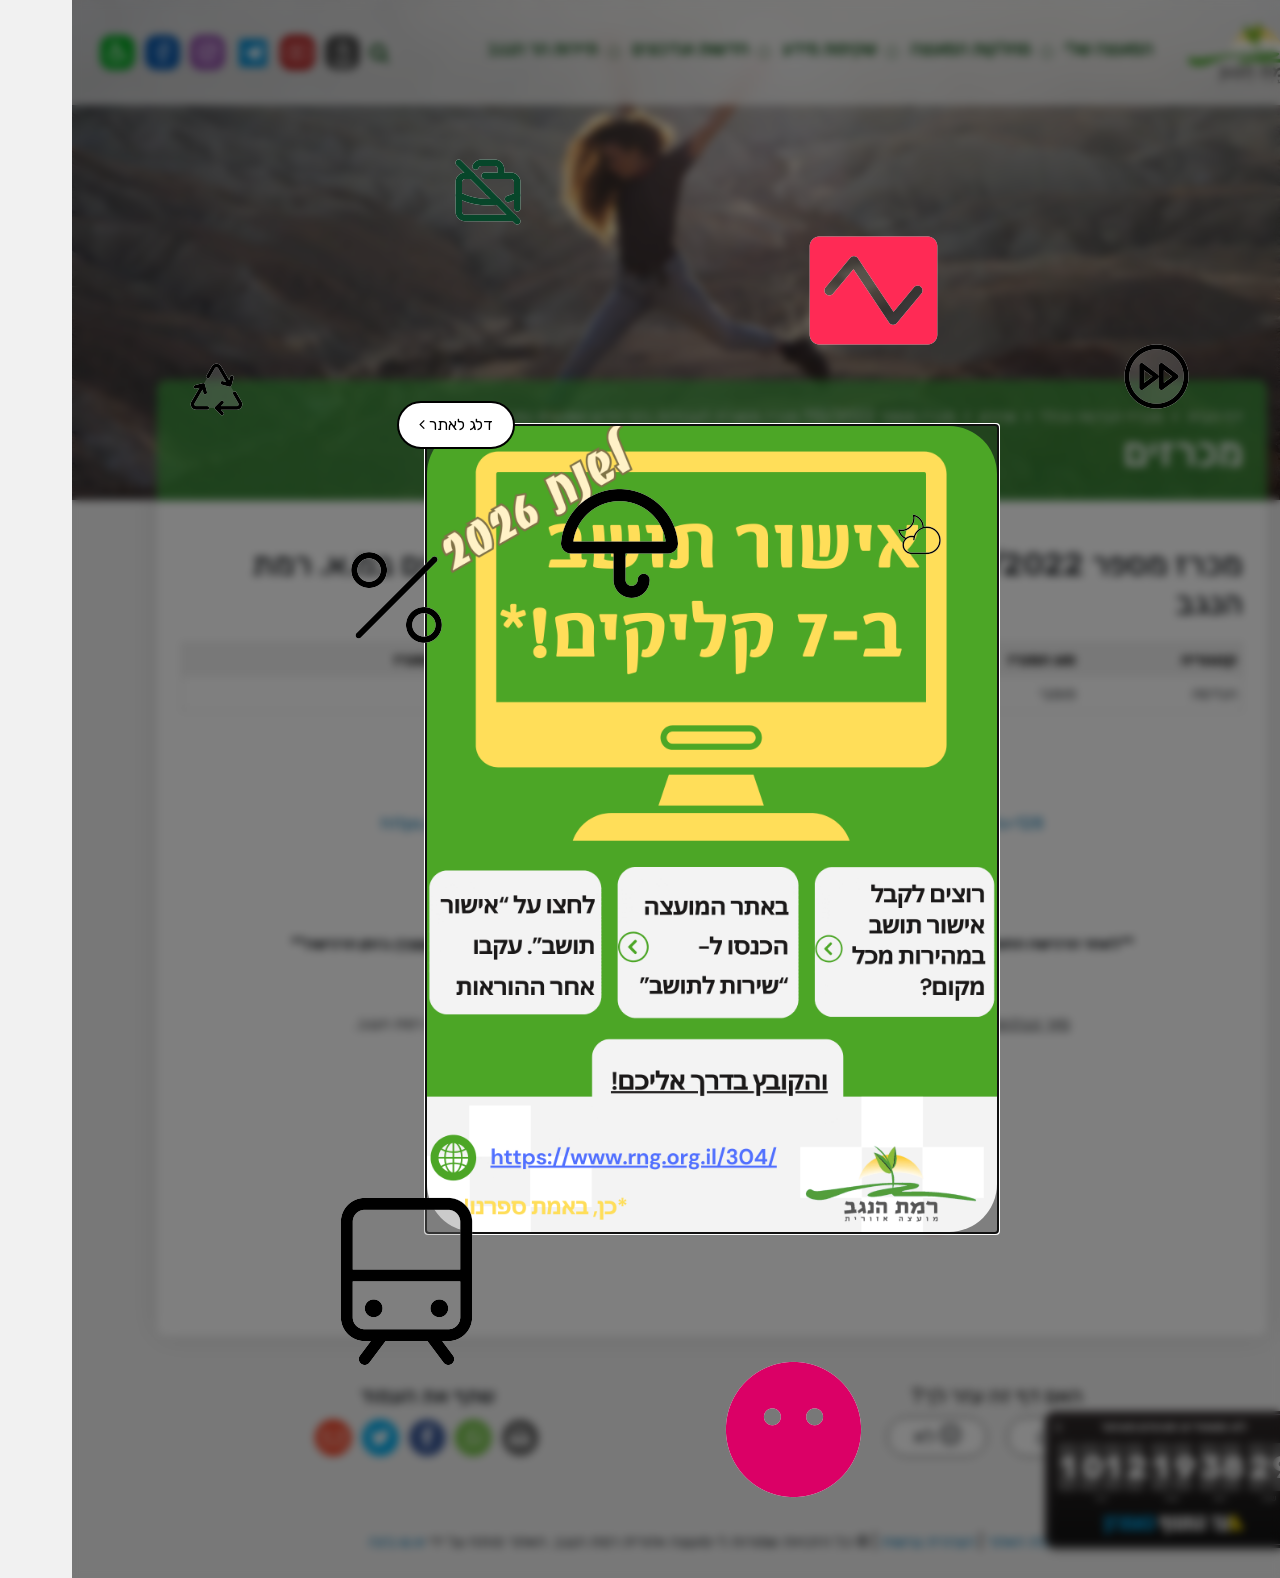 Image resolution: width=1280 pixels, height=1578 pixels. Describe the element at coordinates (216, 389) in the screenshot. I see `recycle or move item to trash` at that location.